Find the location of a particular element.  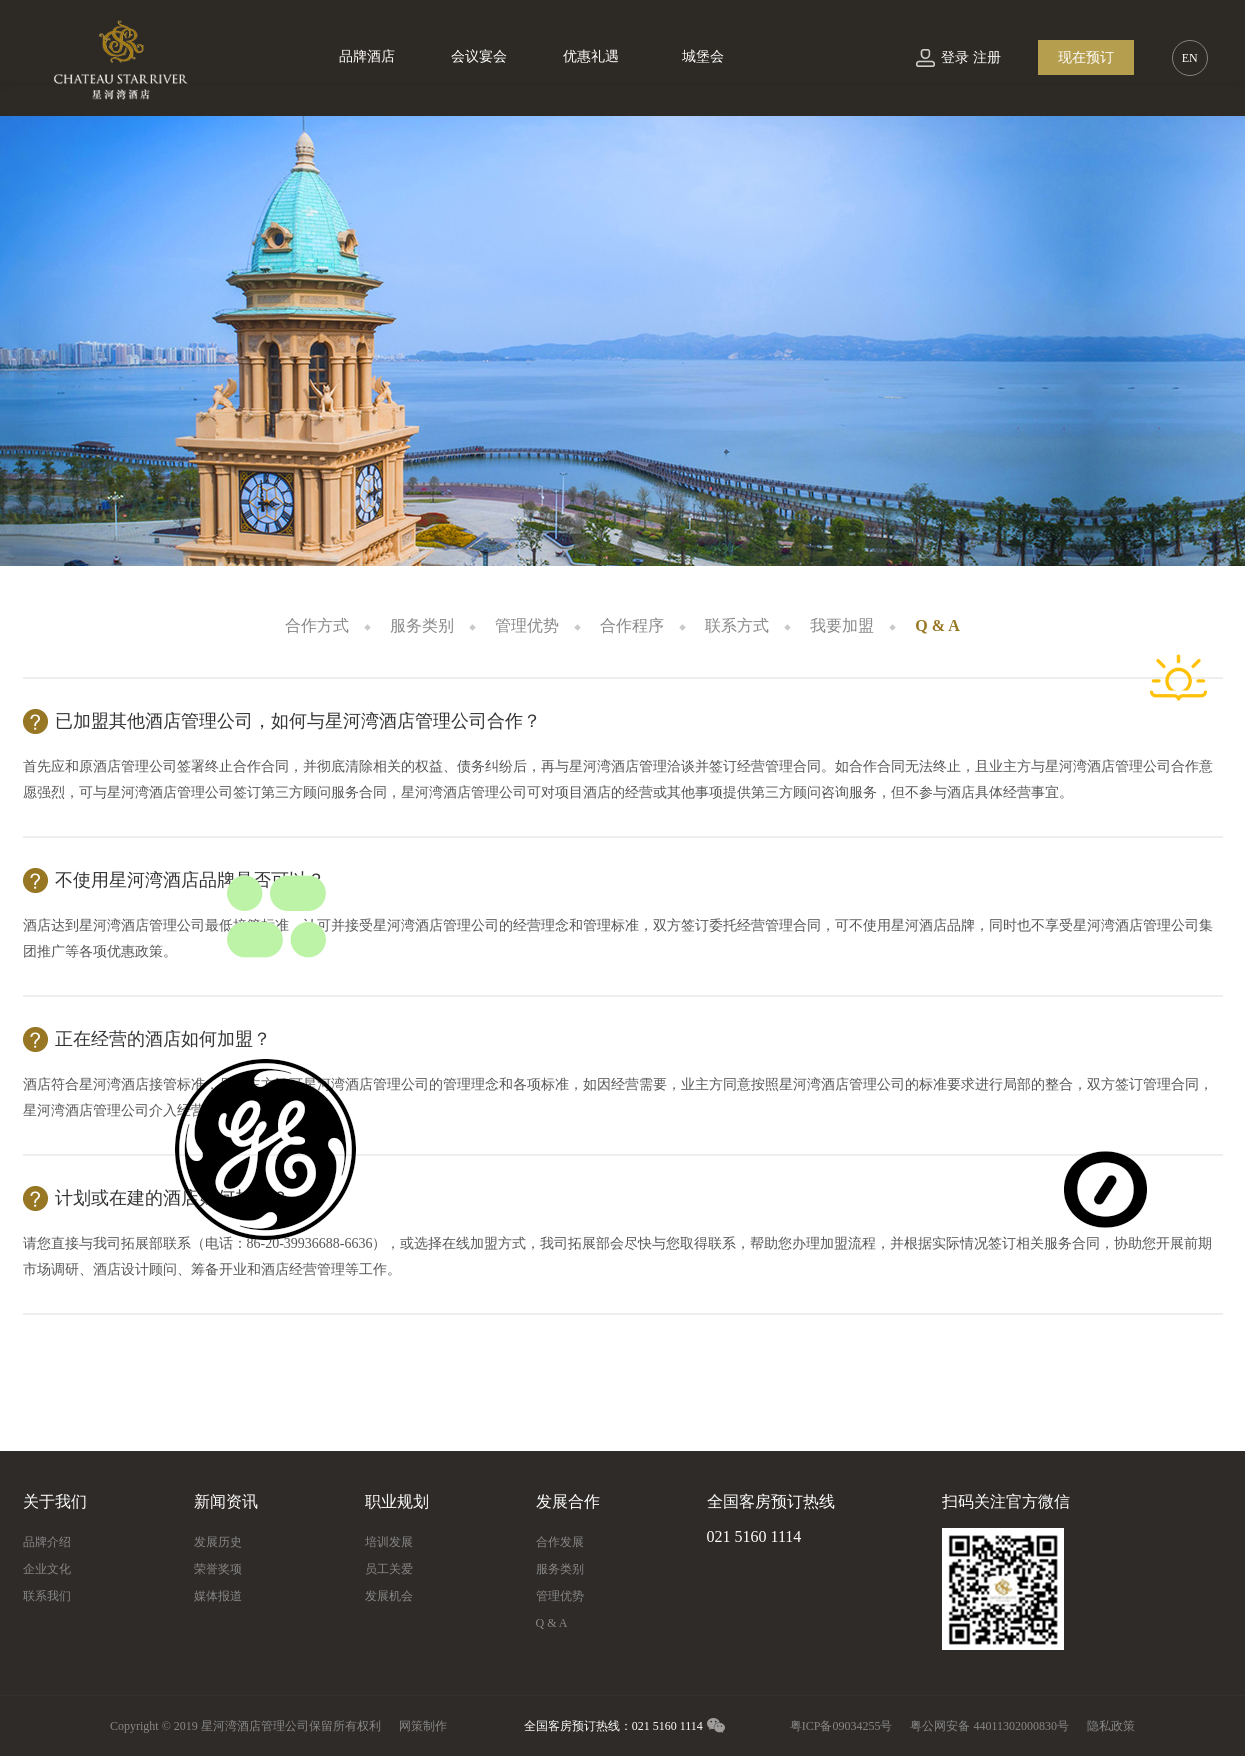

General Electric company logo is located at coordinates (265, 1149).